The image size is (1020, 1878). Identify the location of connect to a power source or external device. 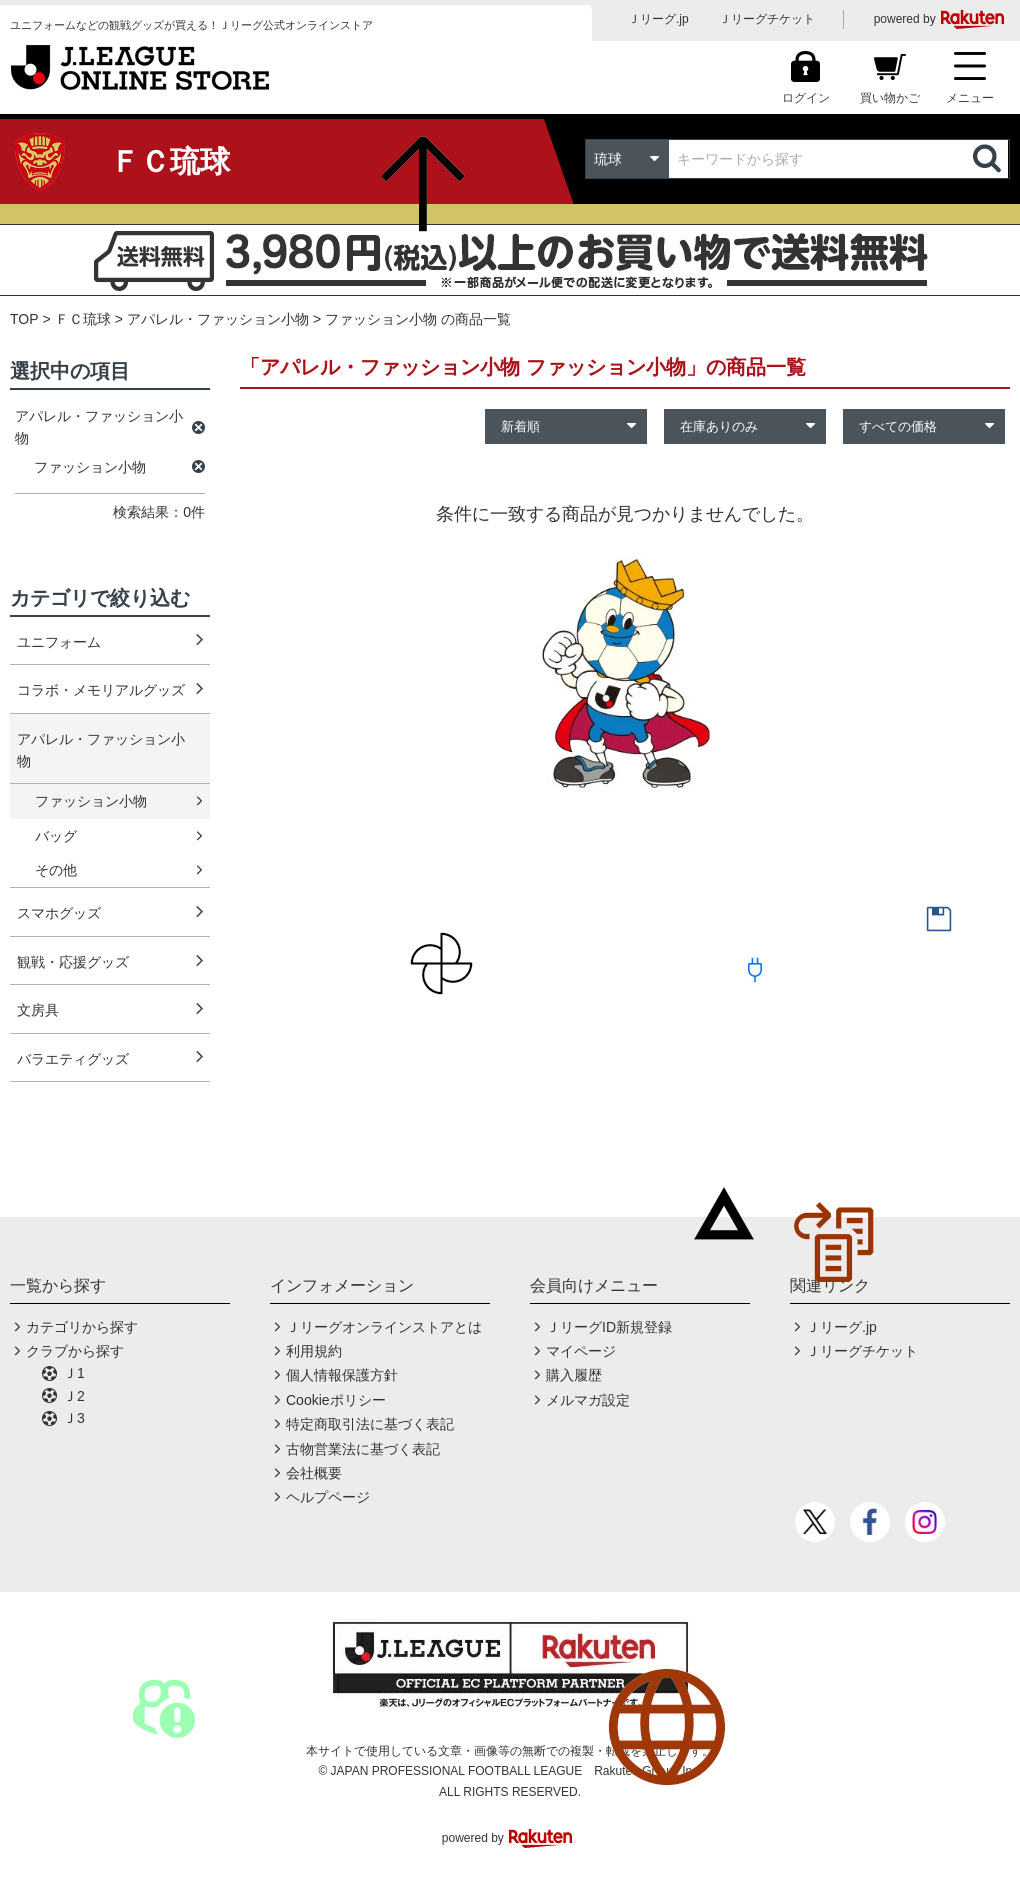
(755, 970).